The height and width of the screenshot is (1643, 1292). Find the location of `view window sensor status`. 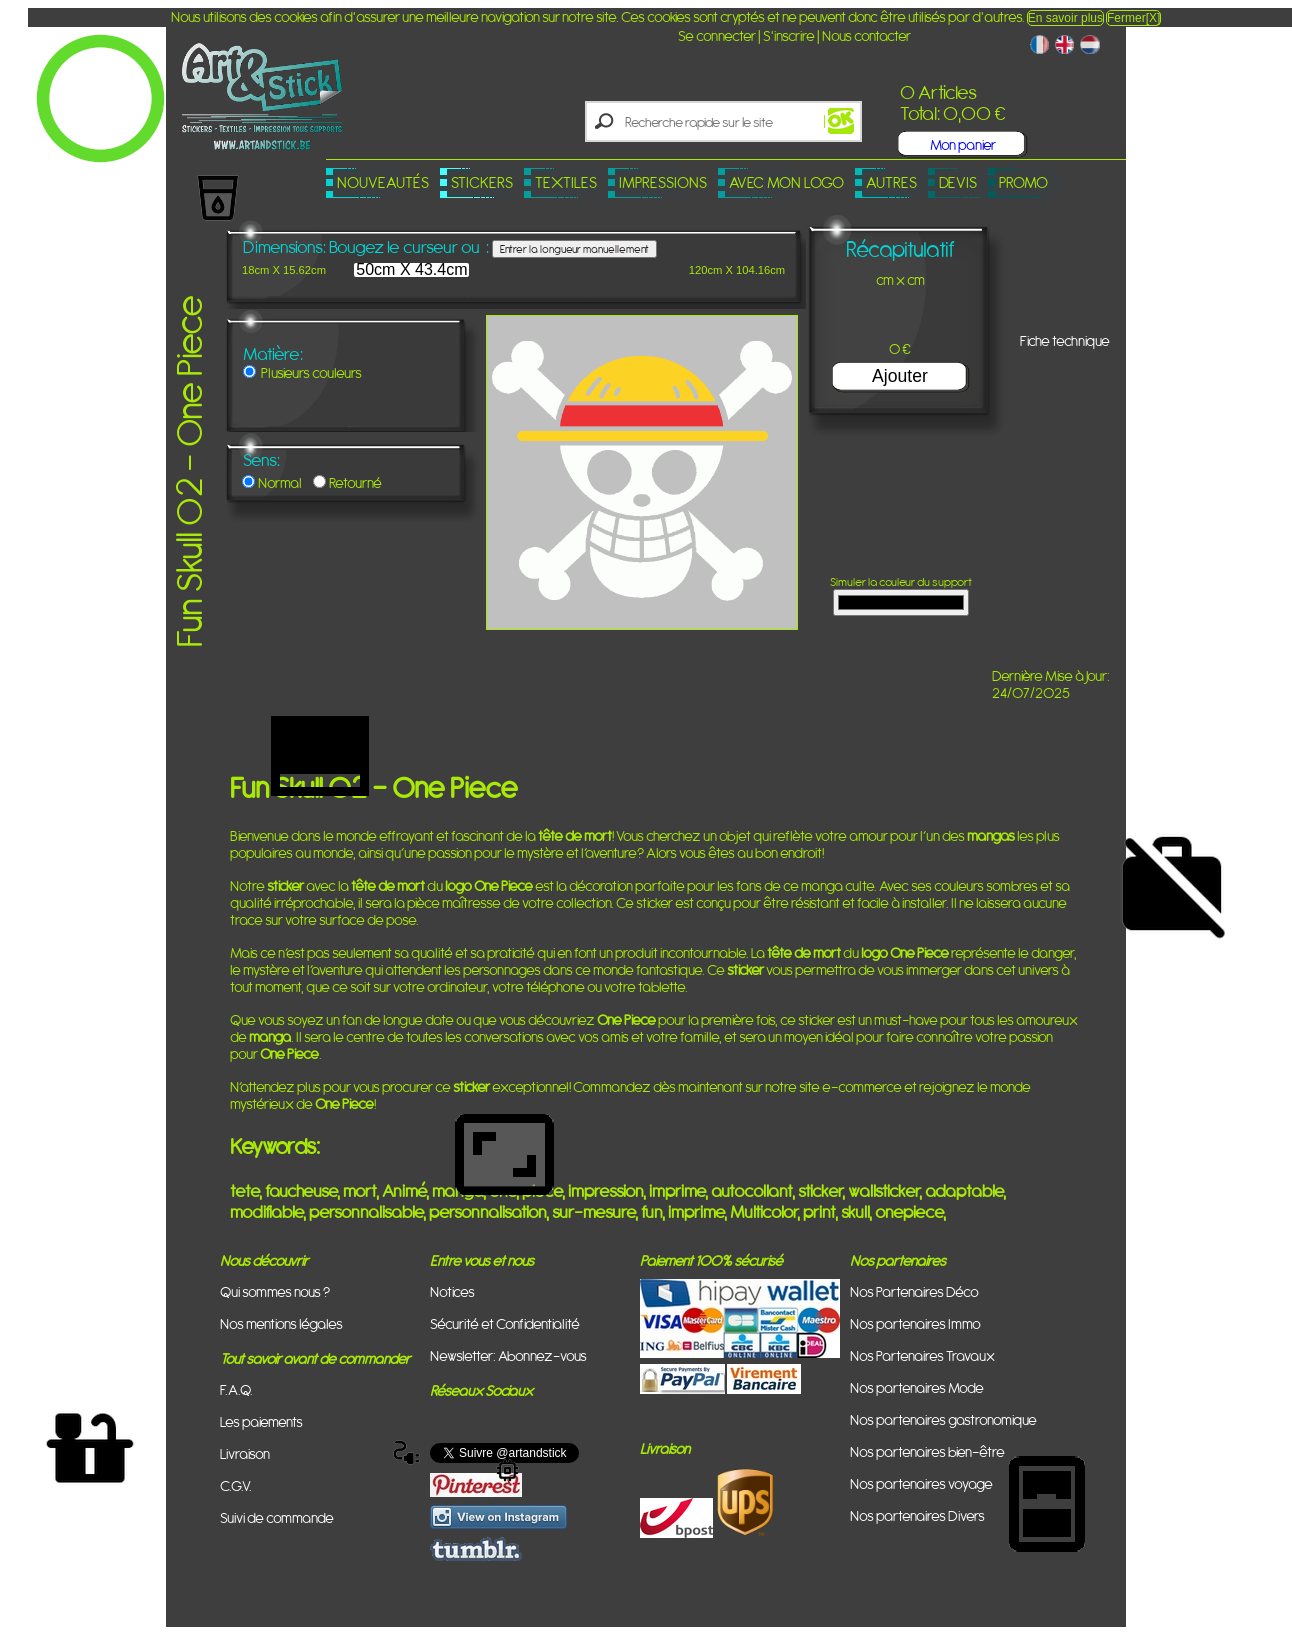

view window sensor status is located at coordinates (1047, 1504).